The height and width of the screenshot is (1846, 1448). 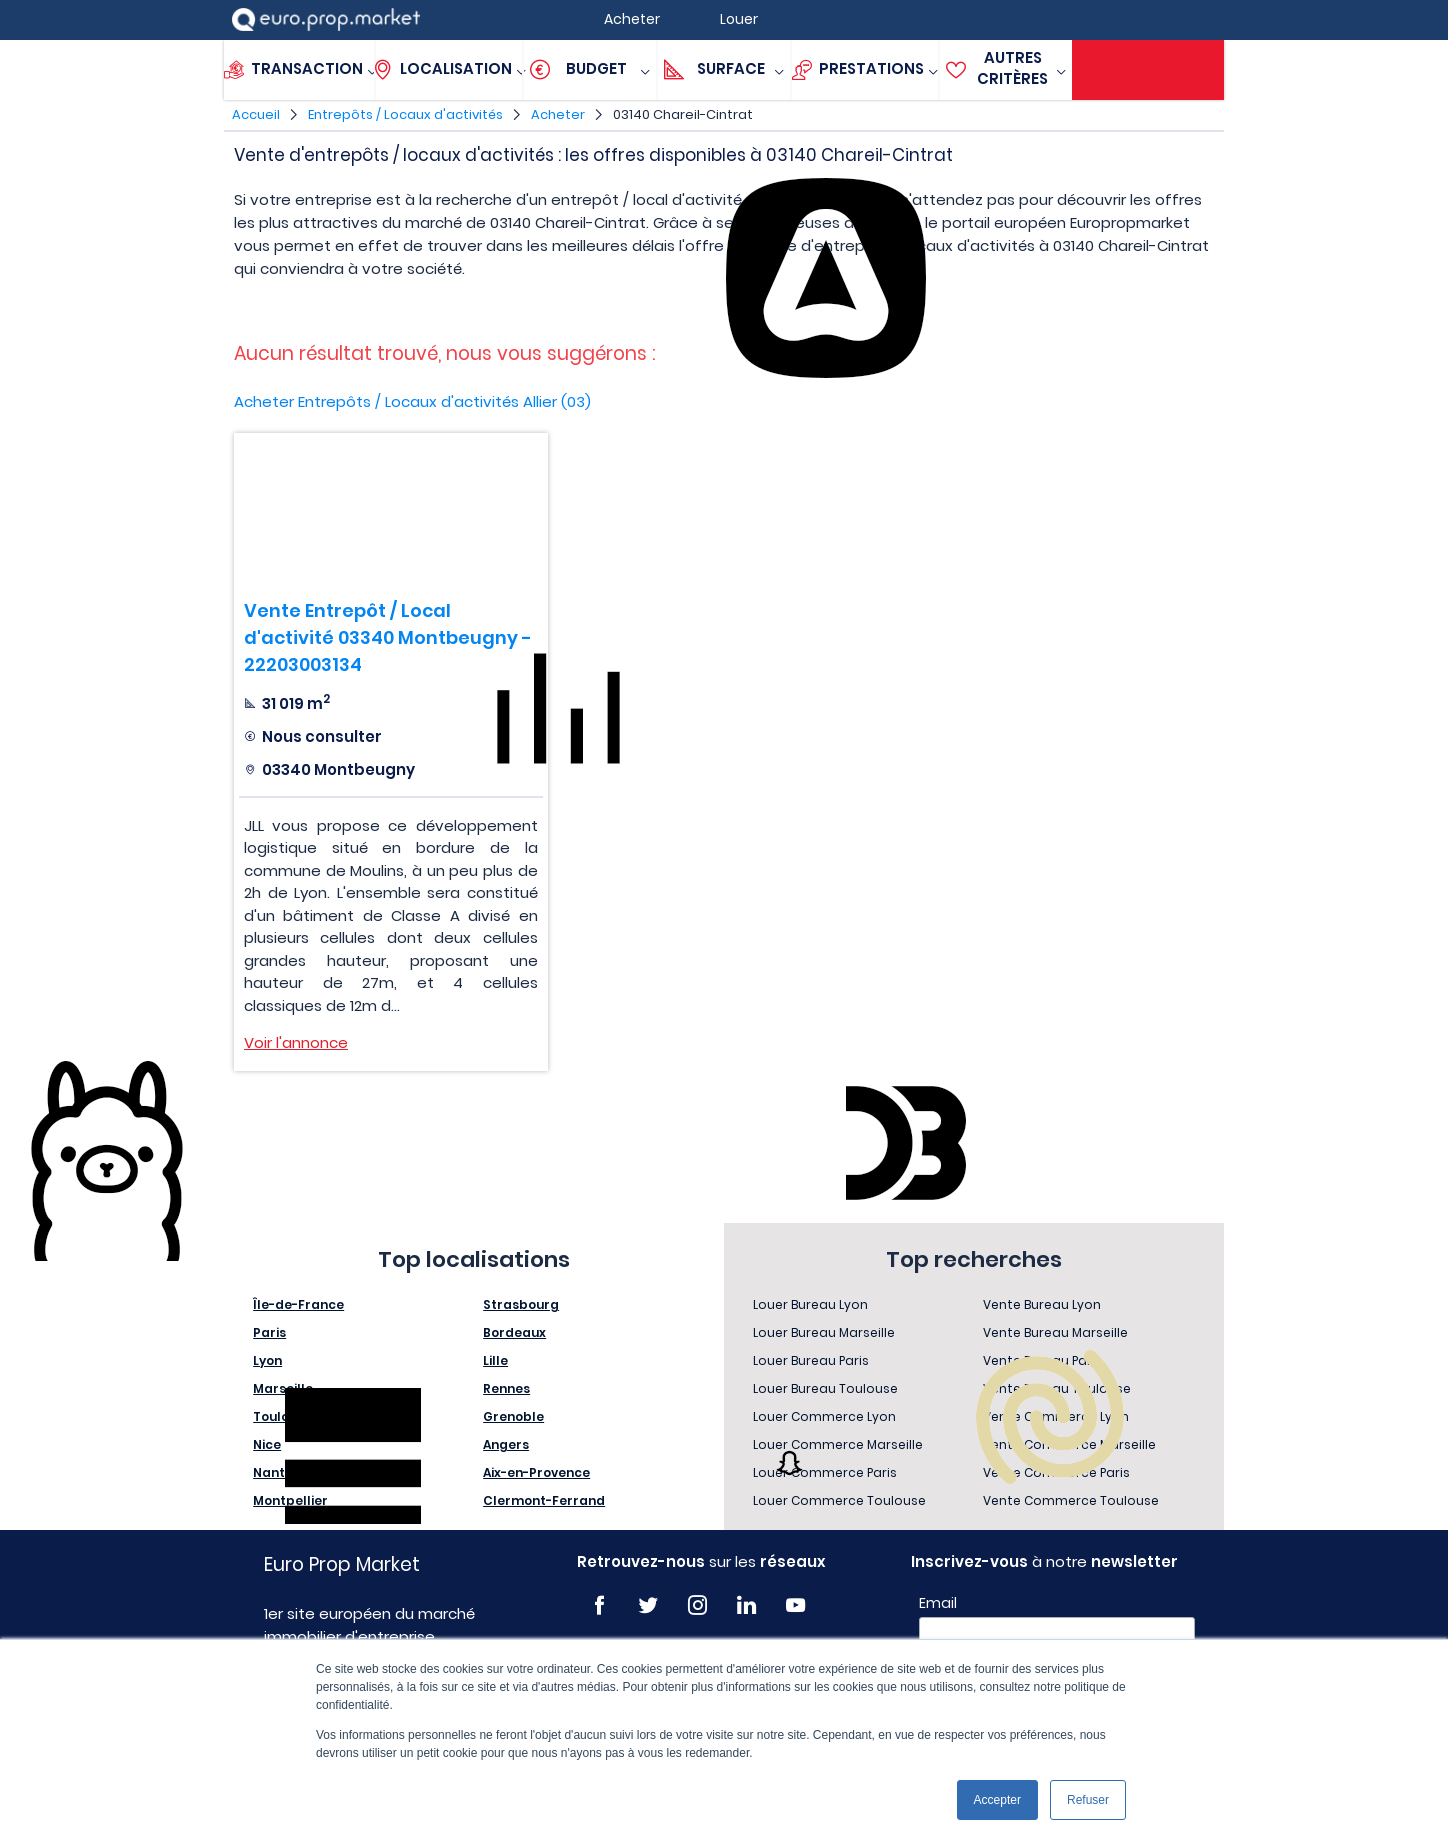 I want to click on open snapchat, so click(x=789, y=1462).